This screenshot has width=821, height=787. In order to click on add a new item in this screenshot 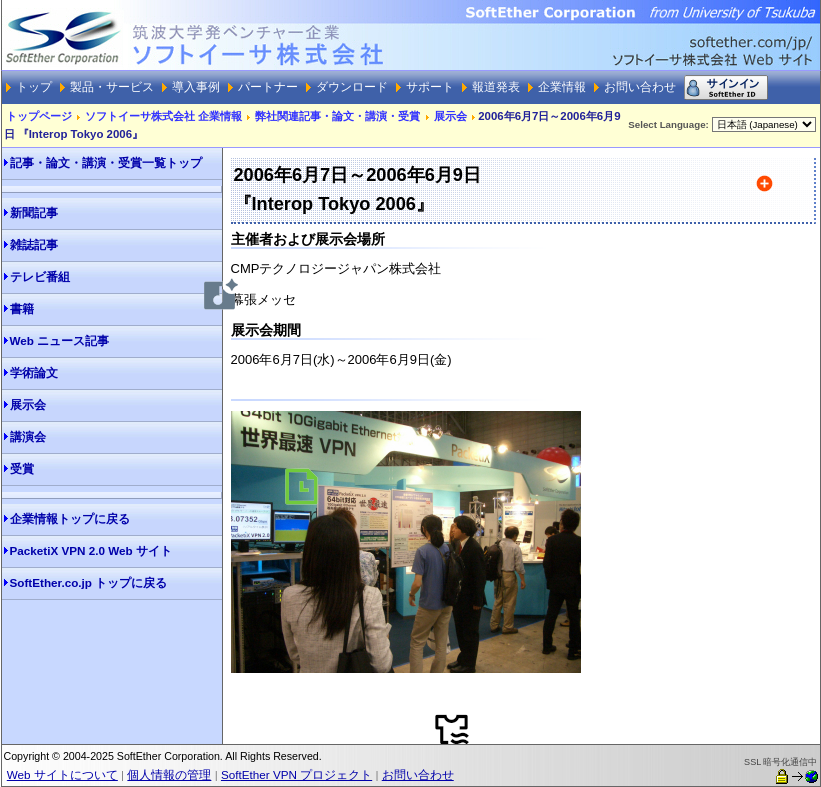, I will do `click(764, 183)`.